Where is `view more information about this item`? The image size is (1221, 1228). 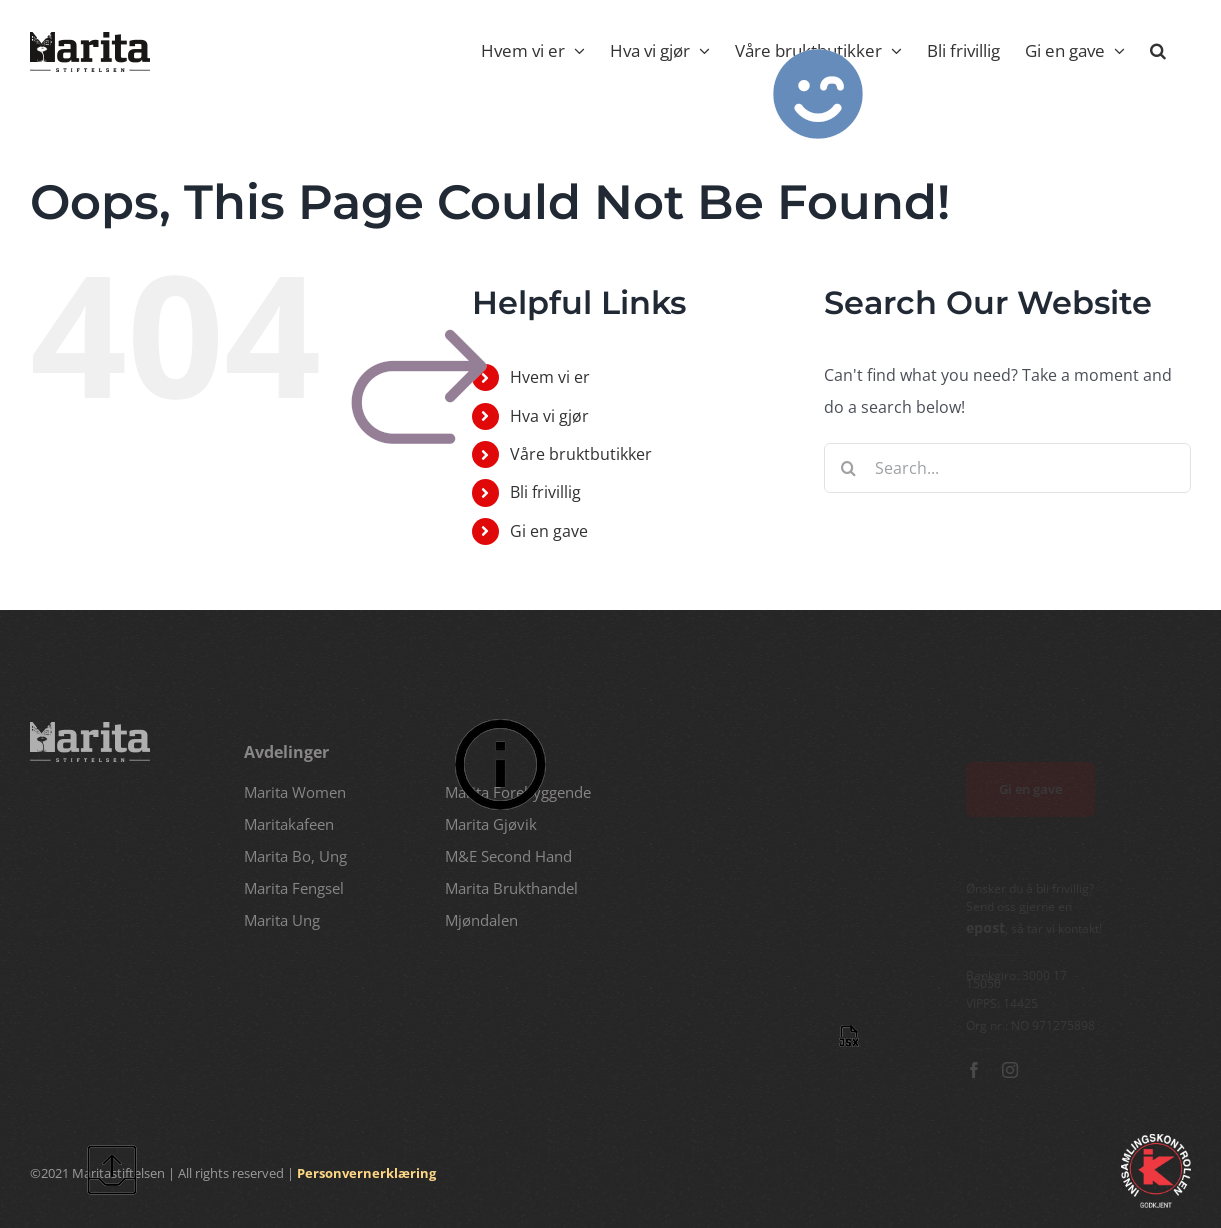
view more information about this item is located at coordinates (500, 764).